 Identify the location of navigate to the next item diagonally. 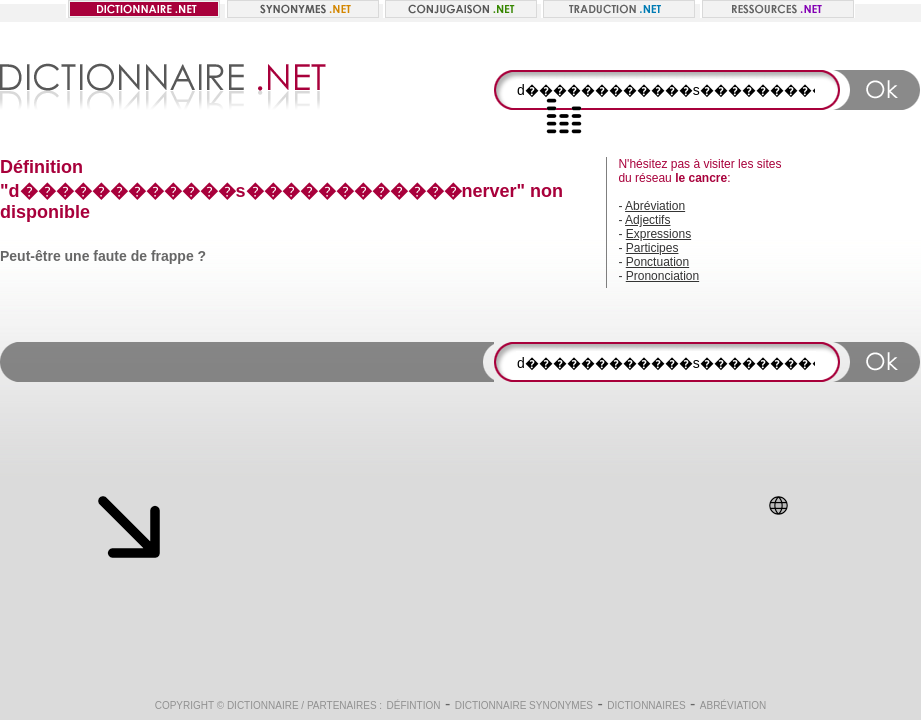
(129, 527).